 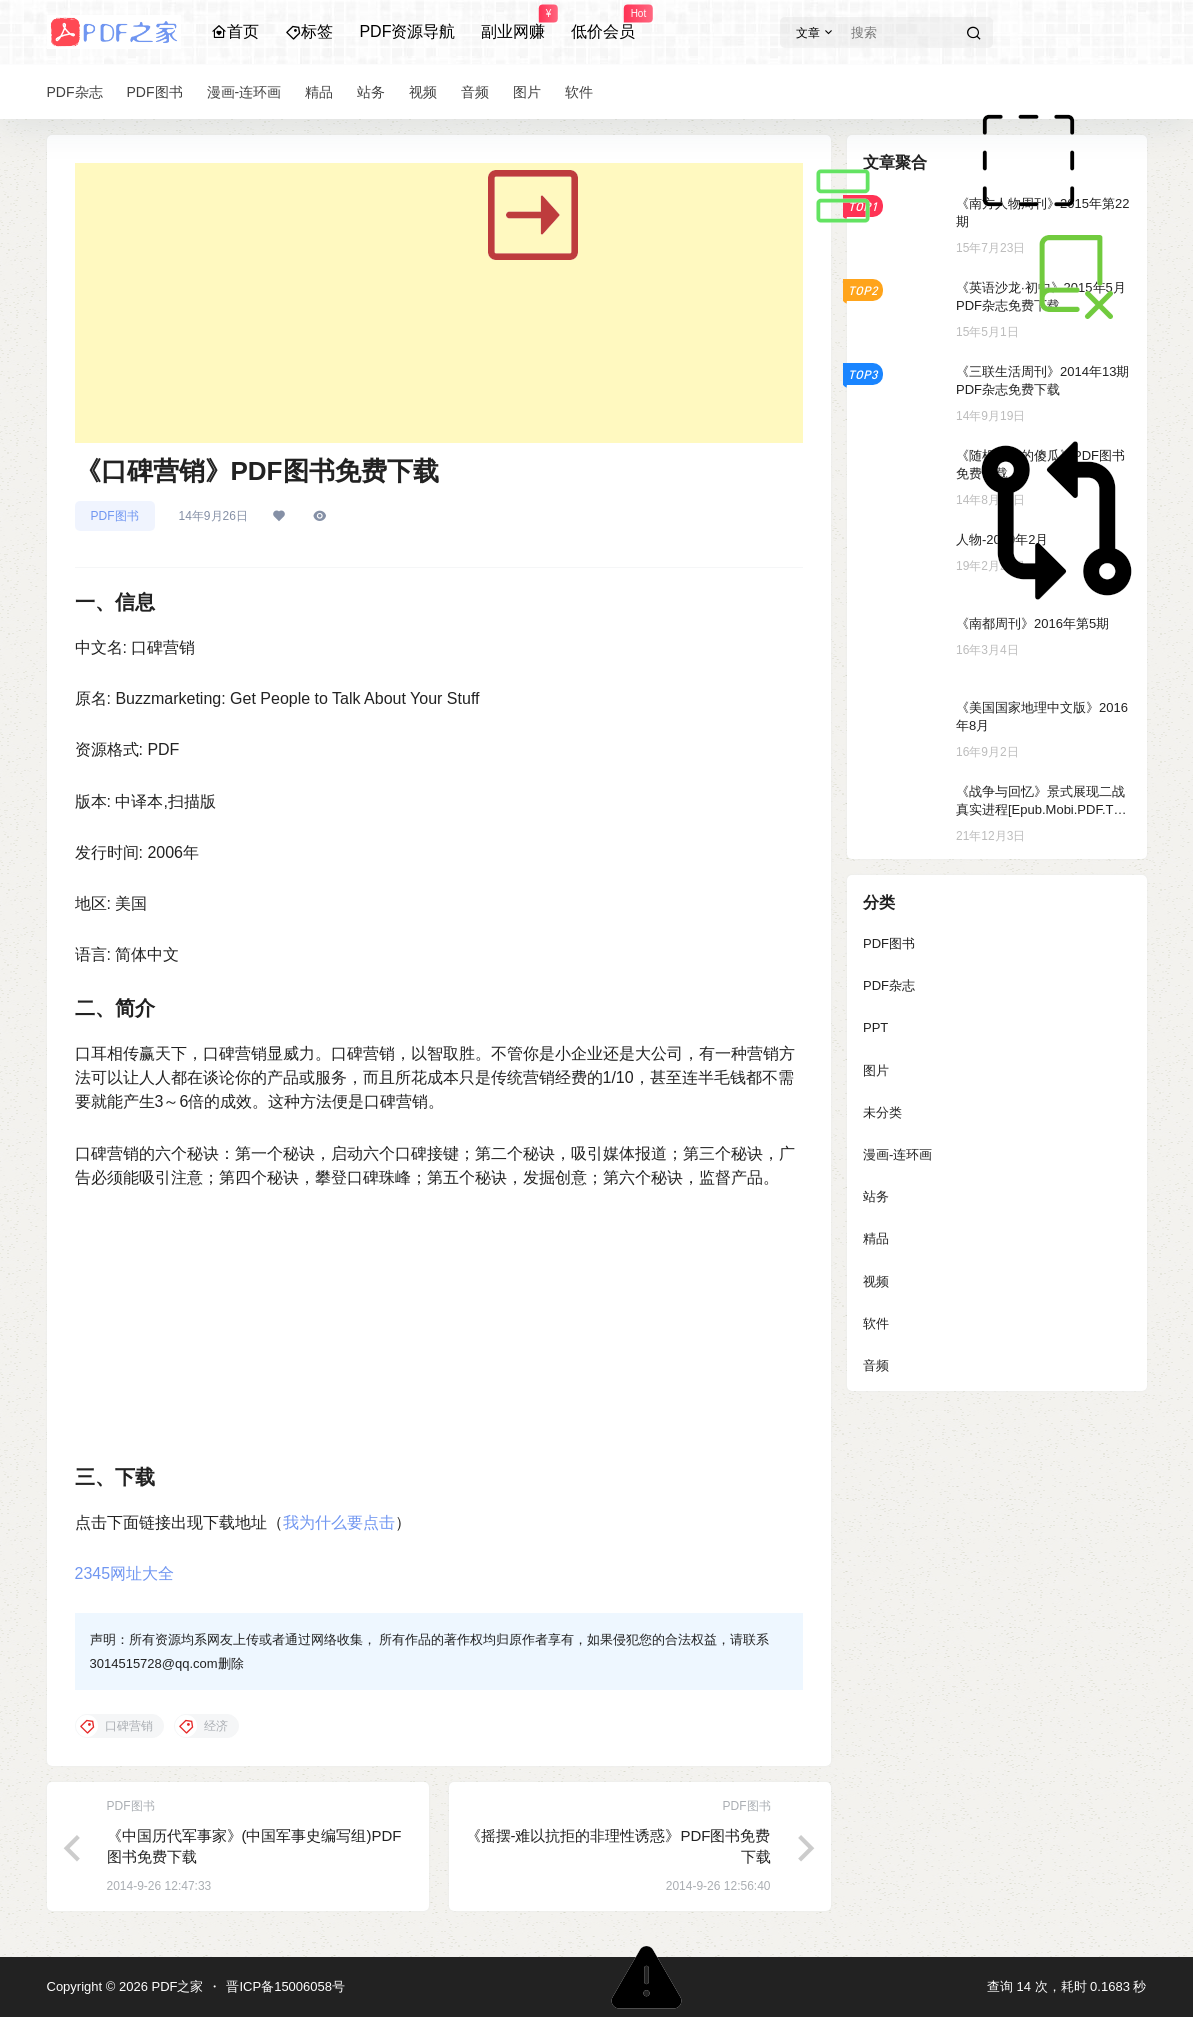 What do you see at coordinates (1071, 277) in the screenshot?
I see `delete a repository` at bounding box center [1071, 277].